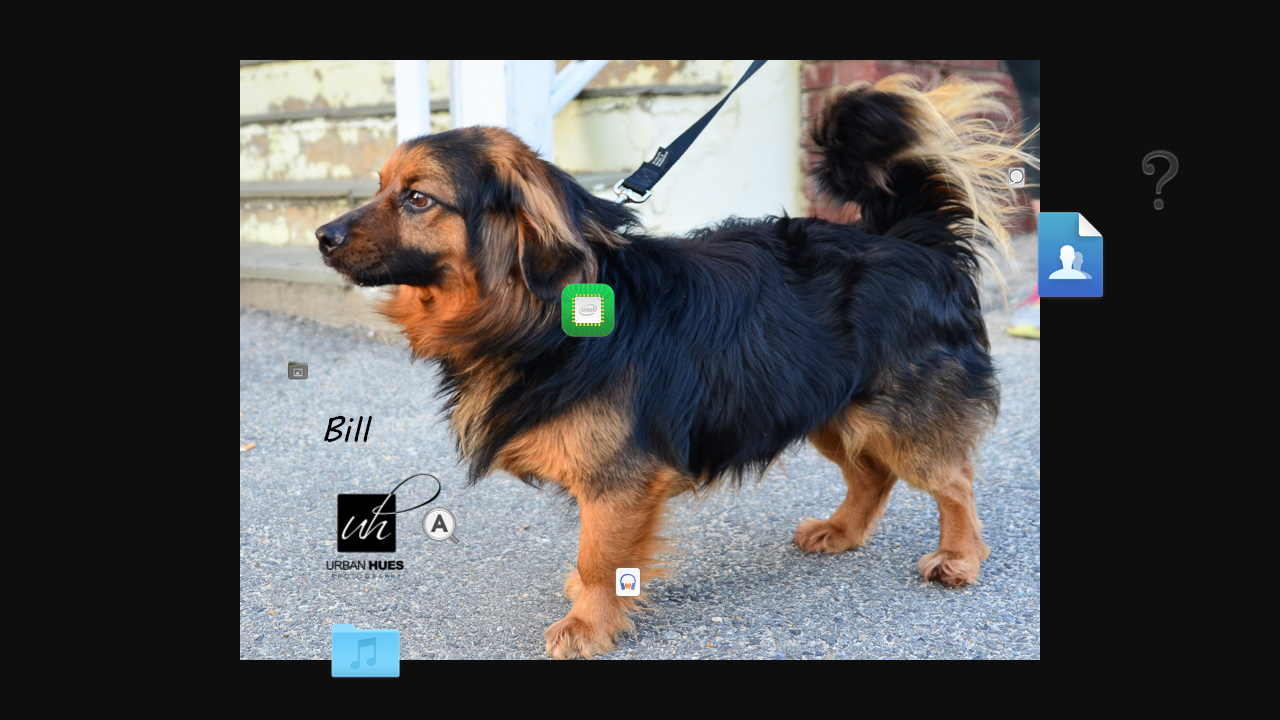 The height and width of the screenshot is (720, 1280). What do you see at coordinates (1070, 254) in the screenshot?
I see `user data or contacts file` at bounding box center [1070, 254].